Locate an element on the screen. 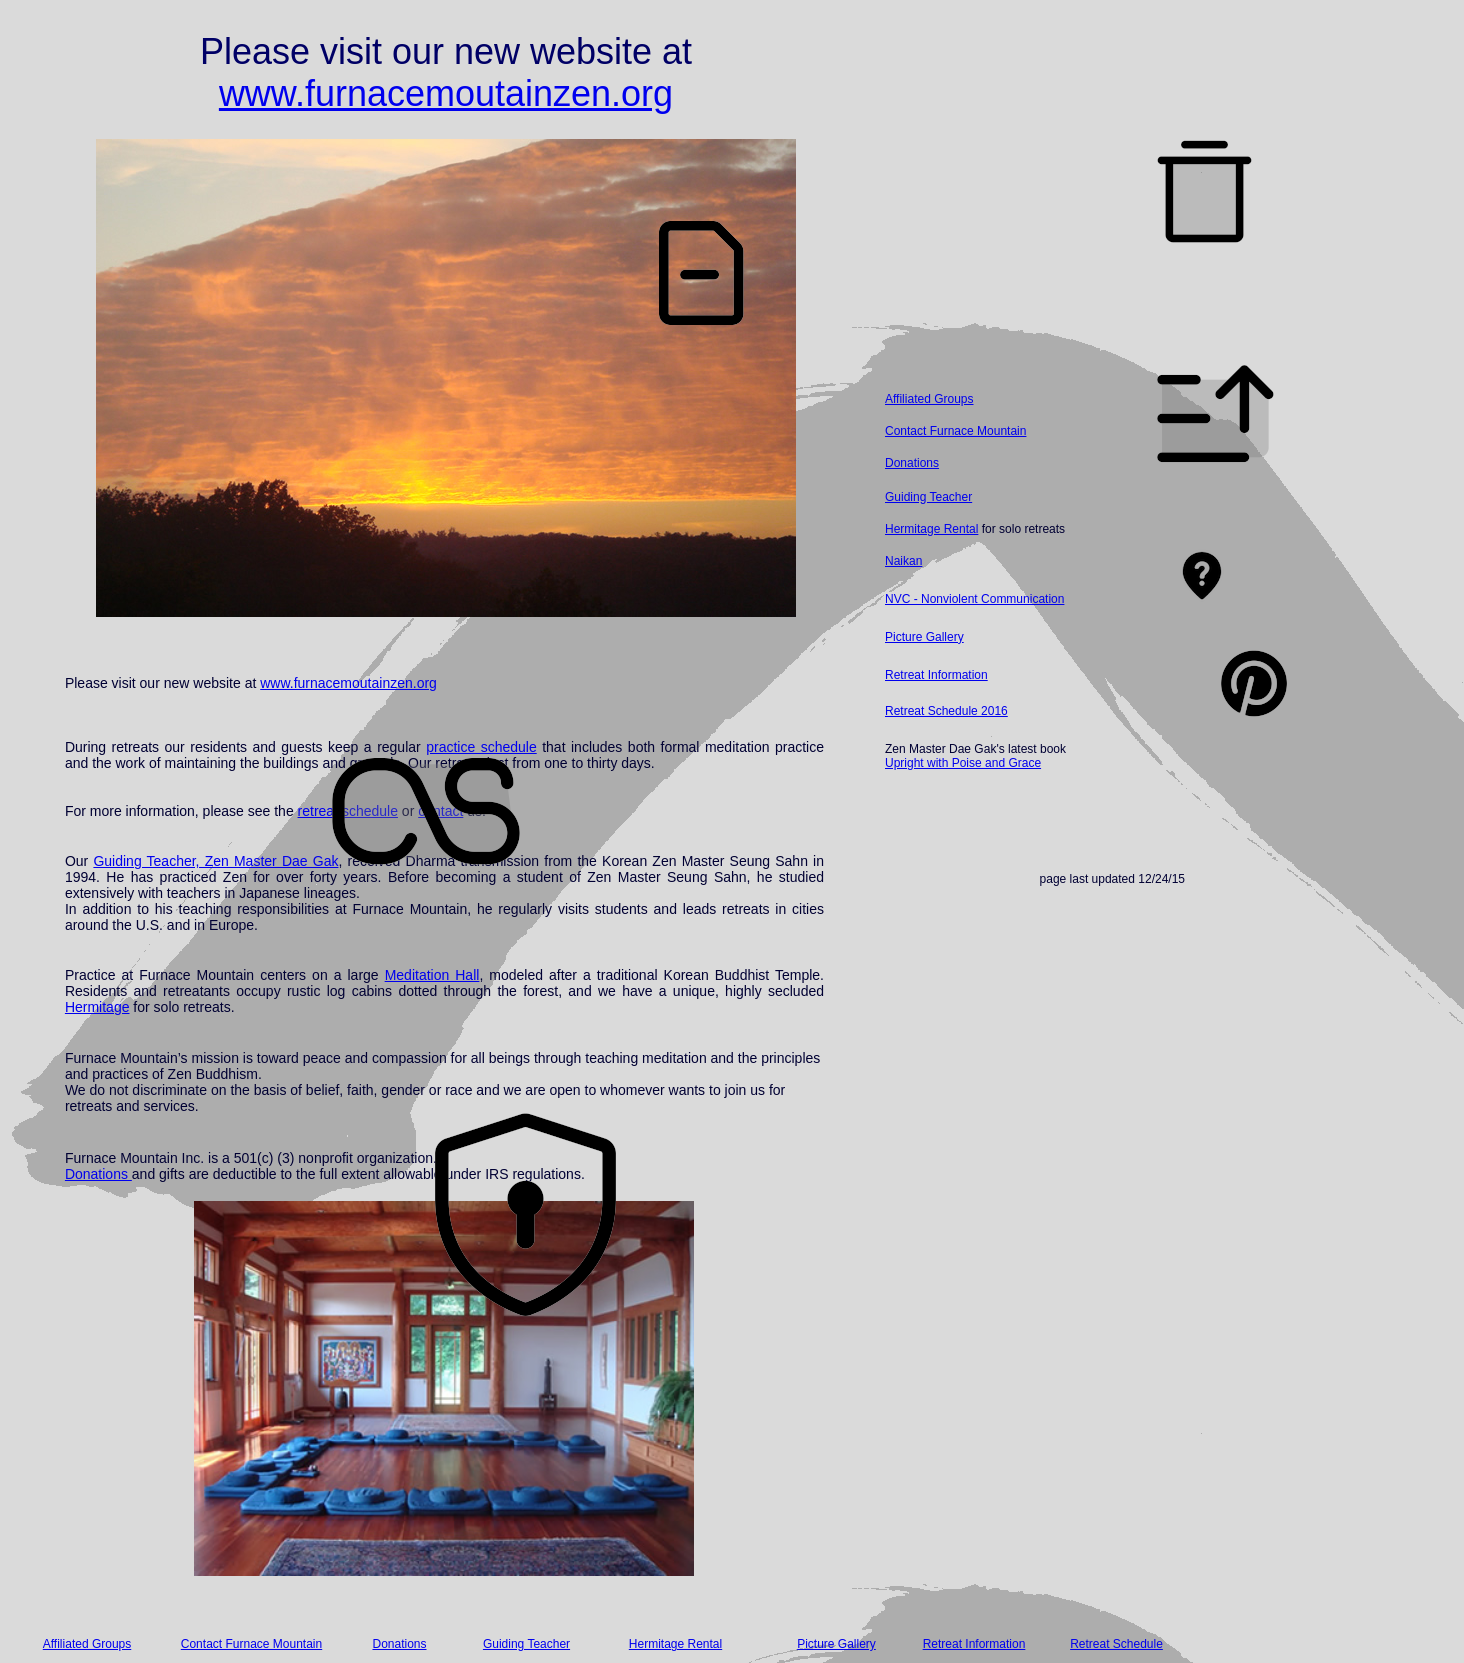 The height and width of the screenshot is (1663, 1464). unknown or unverified location is located at coordinates (1202, 576).